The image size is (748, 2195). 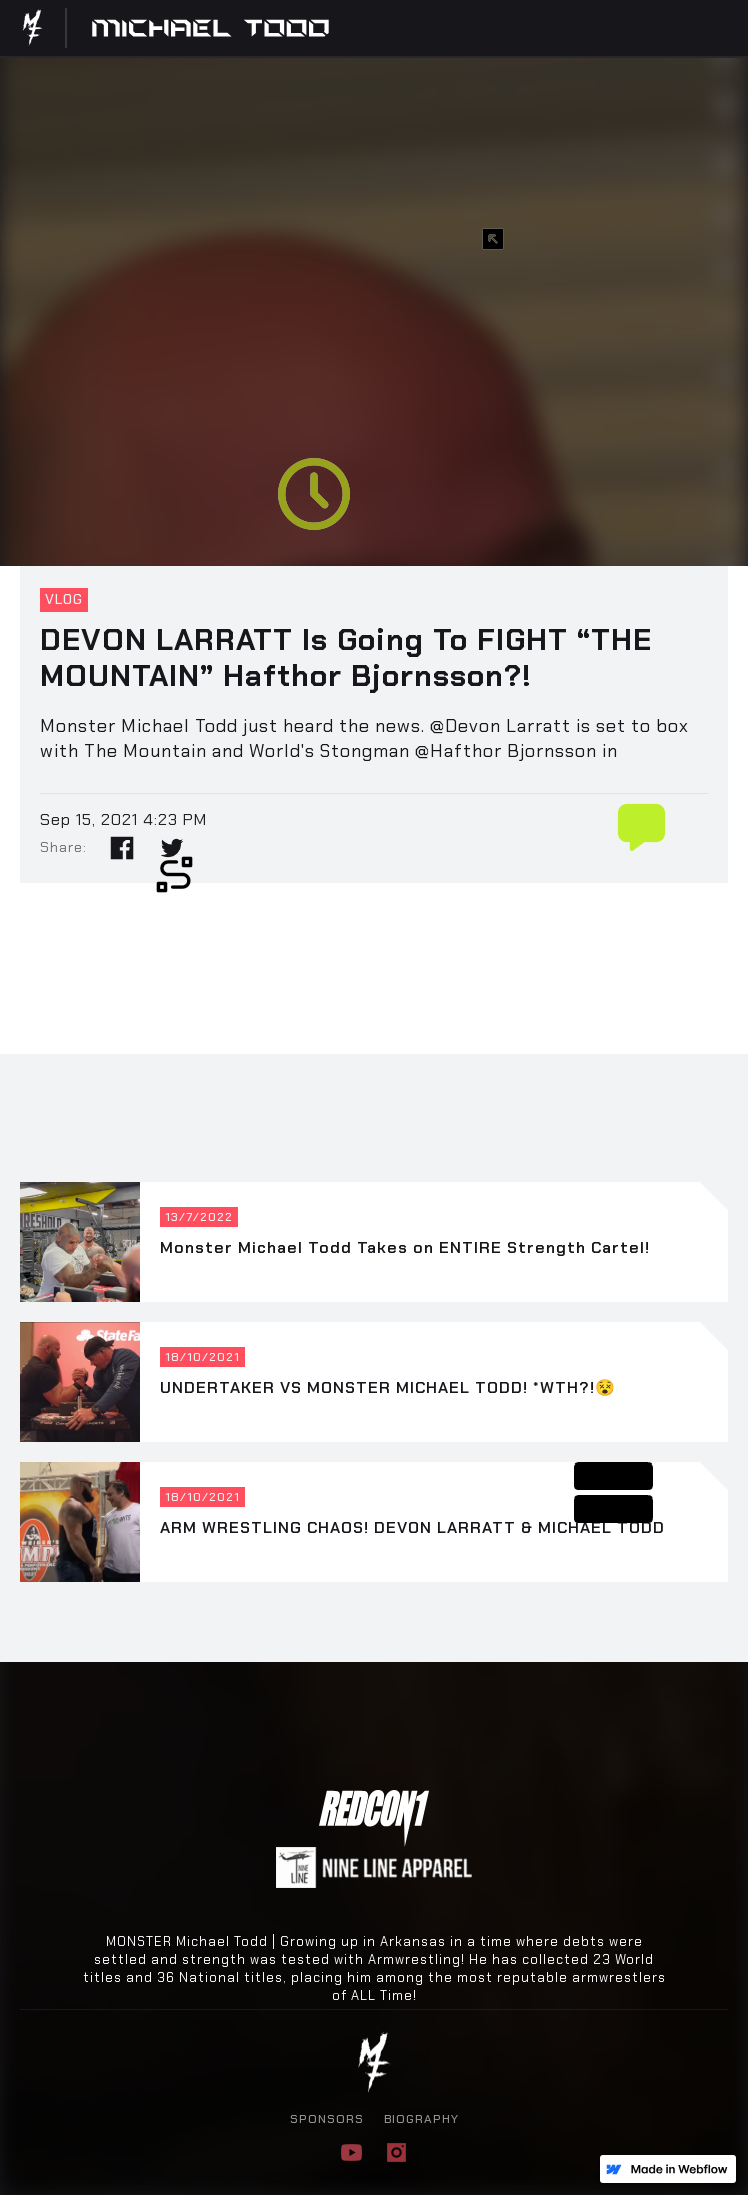 I want to click on switch to stream or list view, so click(x=611, y=1495).